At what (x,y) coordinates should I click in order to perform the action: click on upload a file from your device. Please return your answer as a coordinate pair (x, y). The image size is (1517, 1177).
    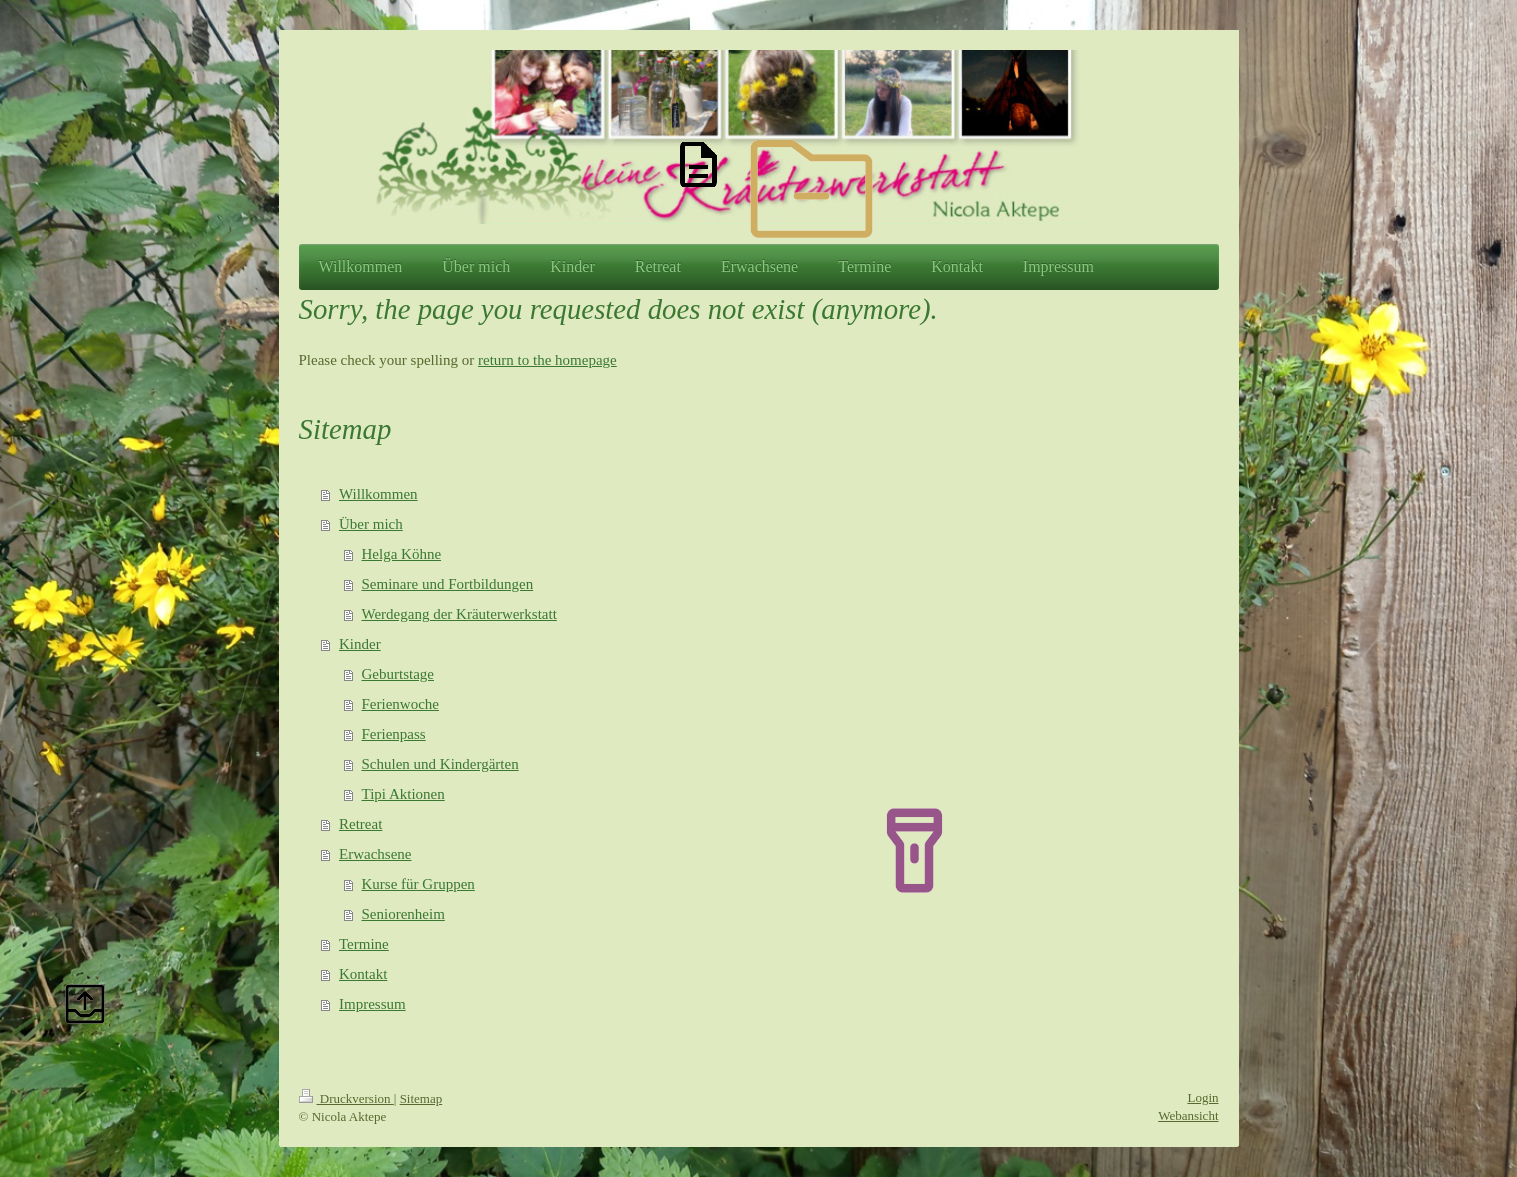
    Looking at the image, I should click on (85, 1004).